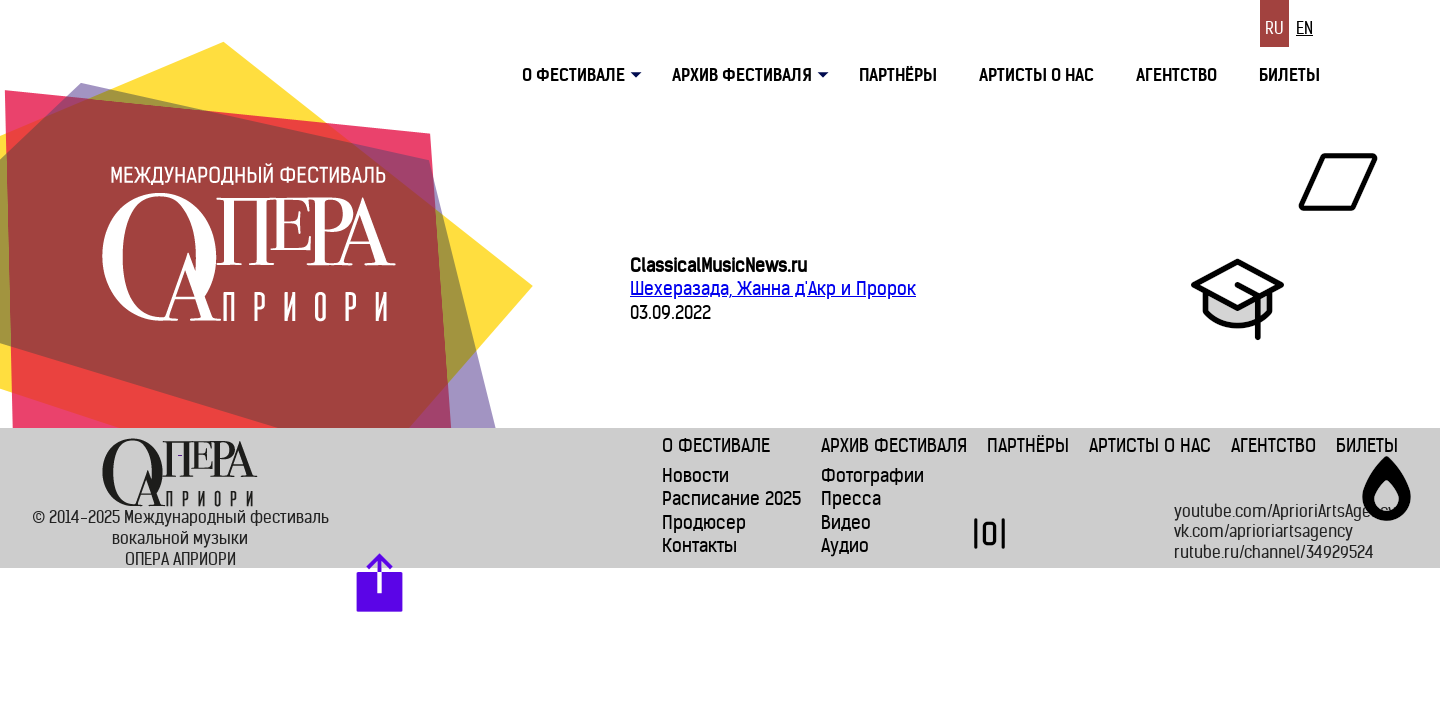 This screenshot has width=1440, height=720. Describe the element at coordinates (989, 533) in the screenshot. I see `distribute layers evenly in vertical space` at that location.